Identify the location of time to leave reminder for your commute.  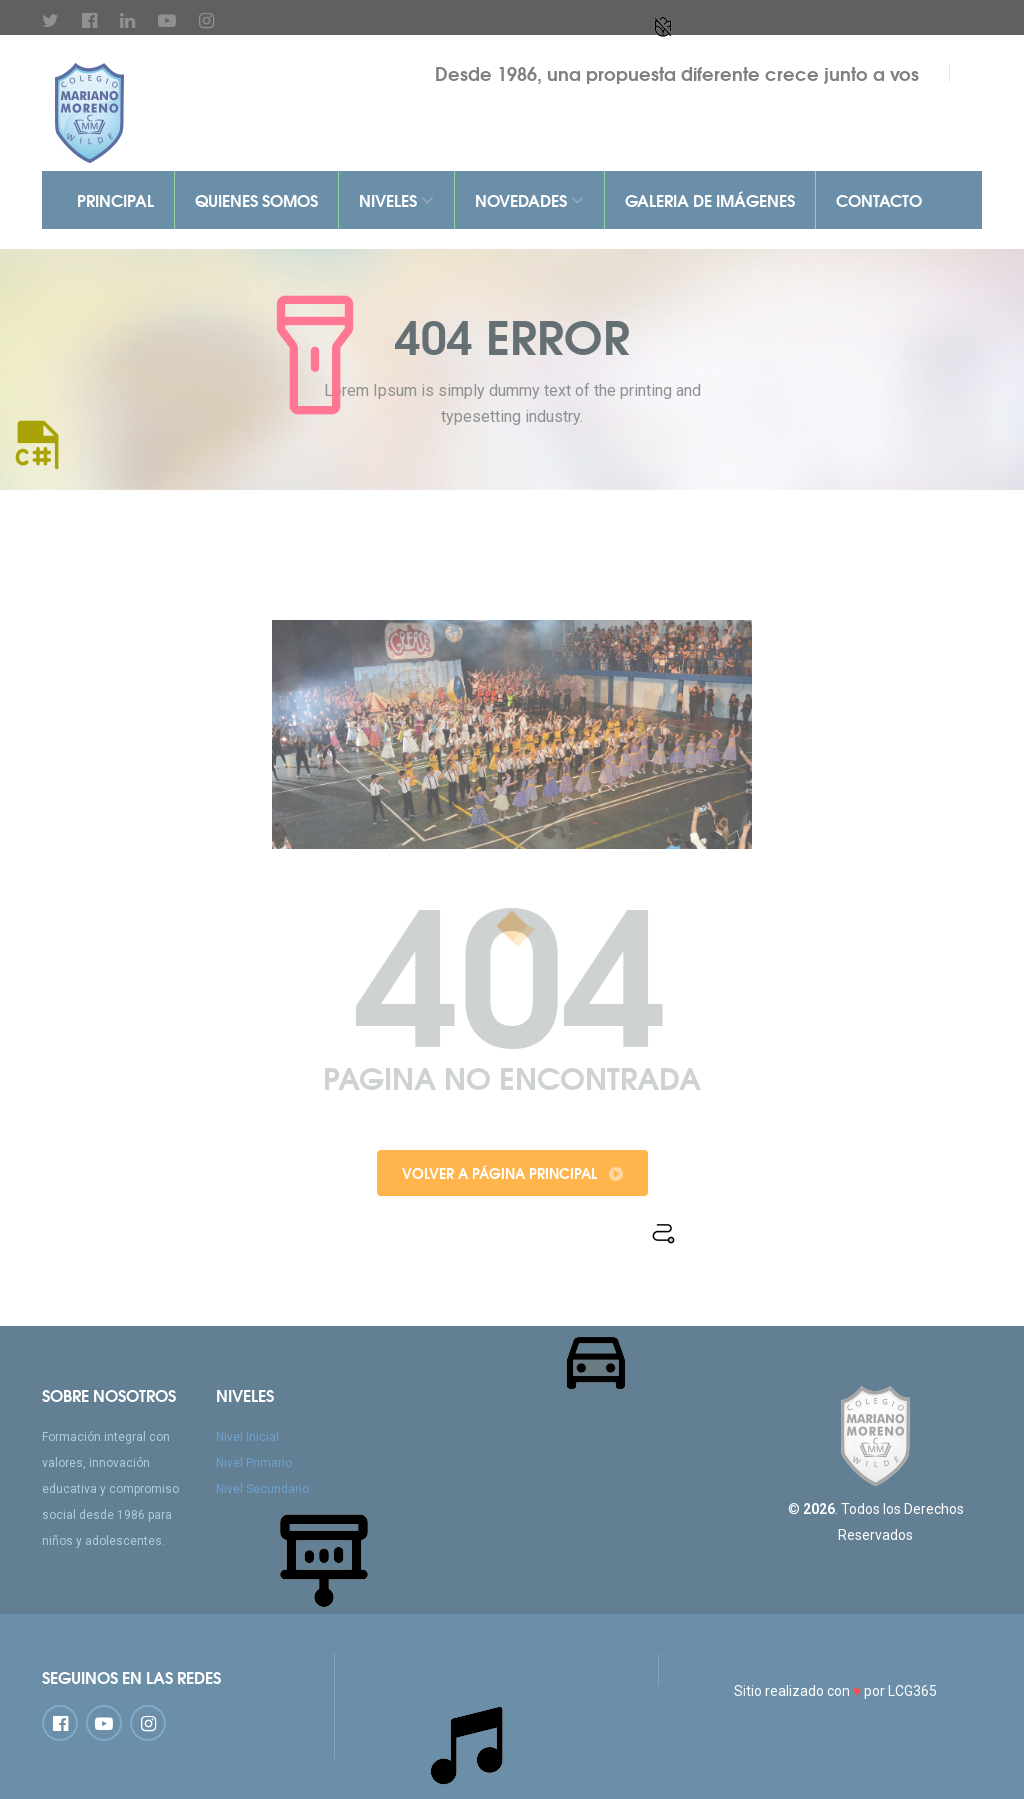
(596, 1363).